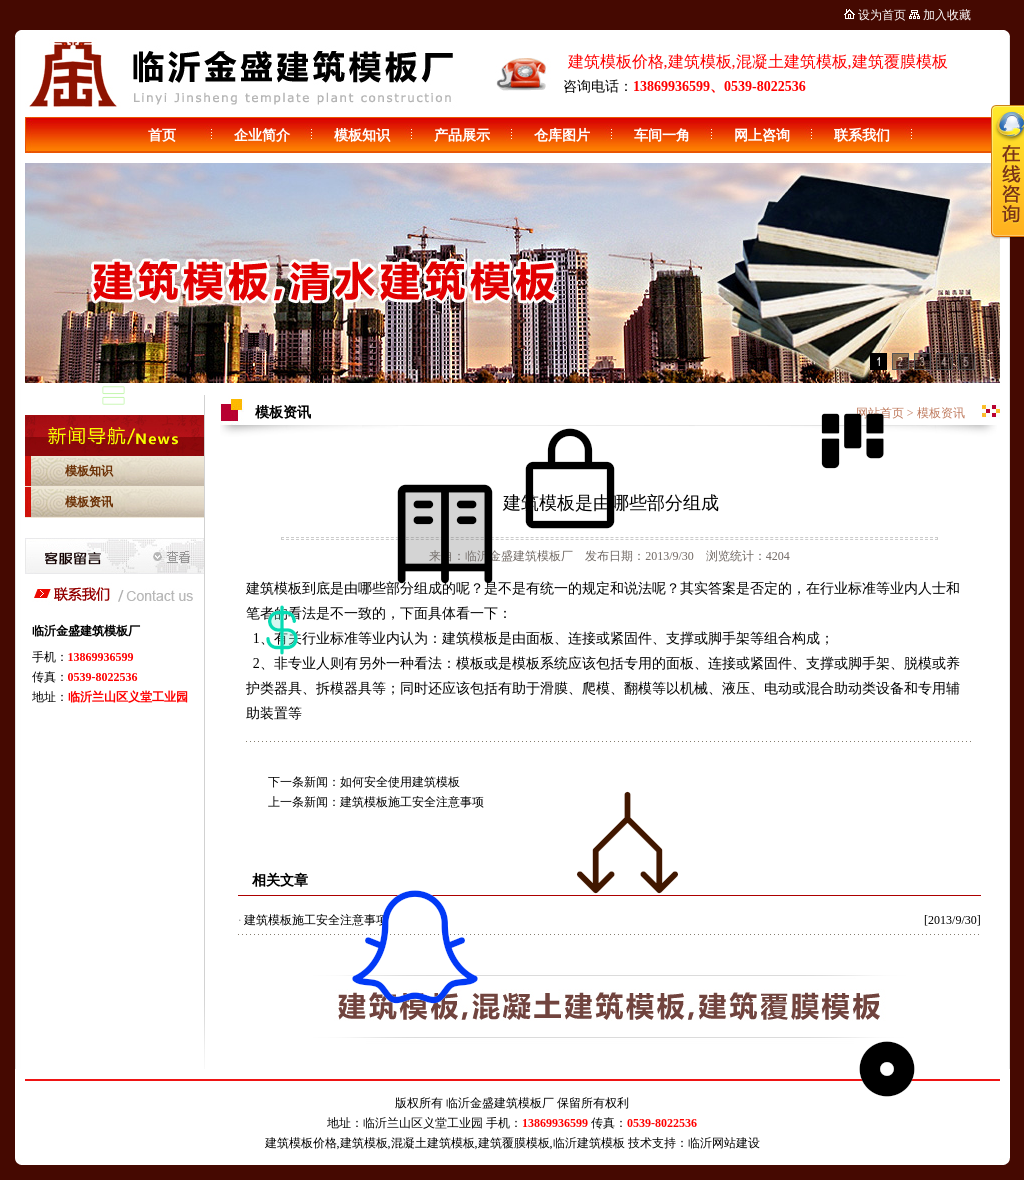 This screenshot has width=1024, height=1180. I want to click on switch to row layout view, so click(113, 395).